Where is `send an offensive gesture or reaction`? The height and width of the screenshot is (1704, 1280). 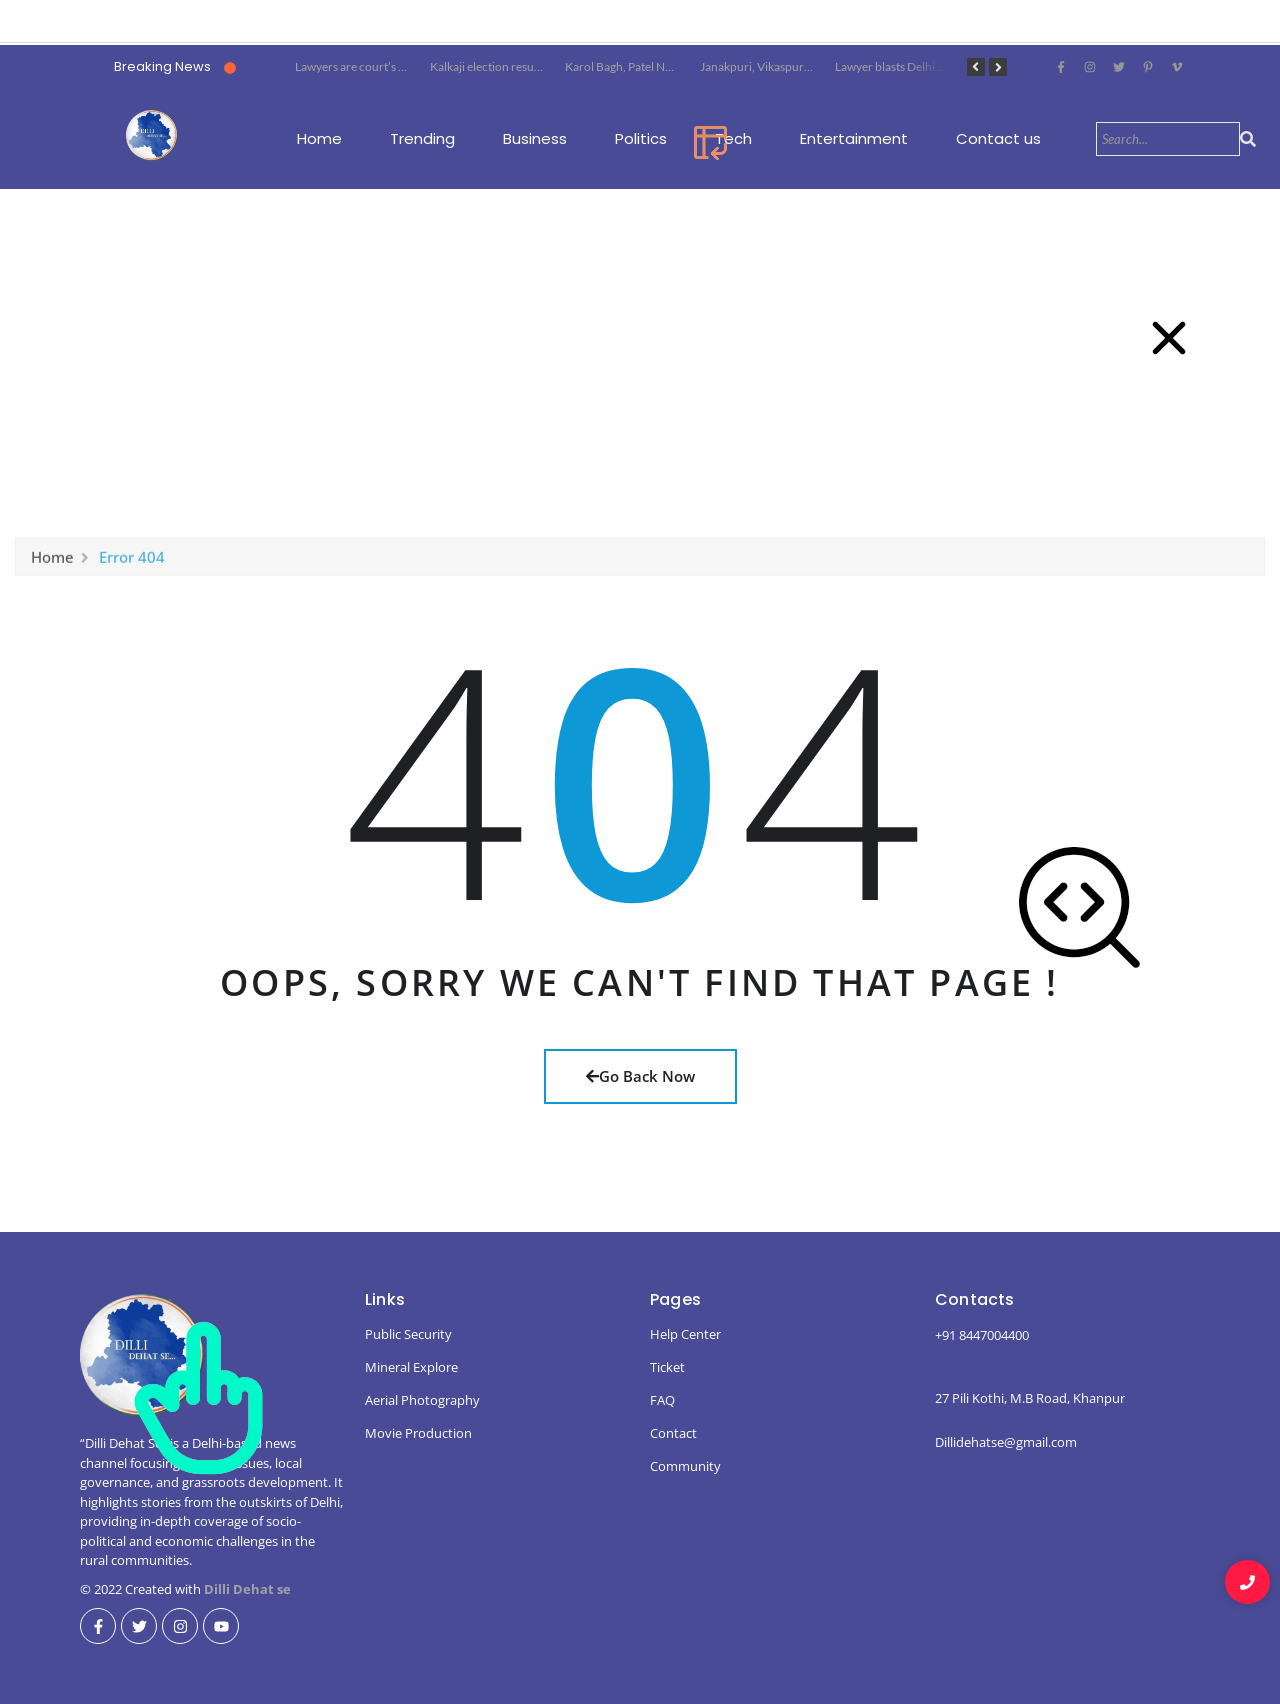
send an offensive gesture or reaction is located at coordinates (200, 1398).